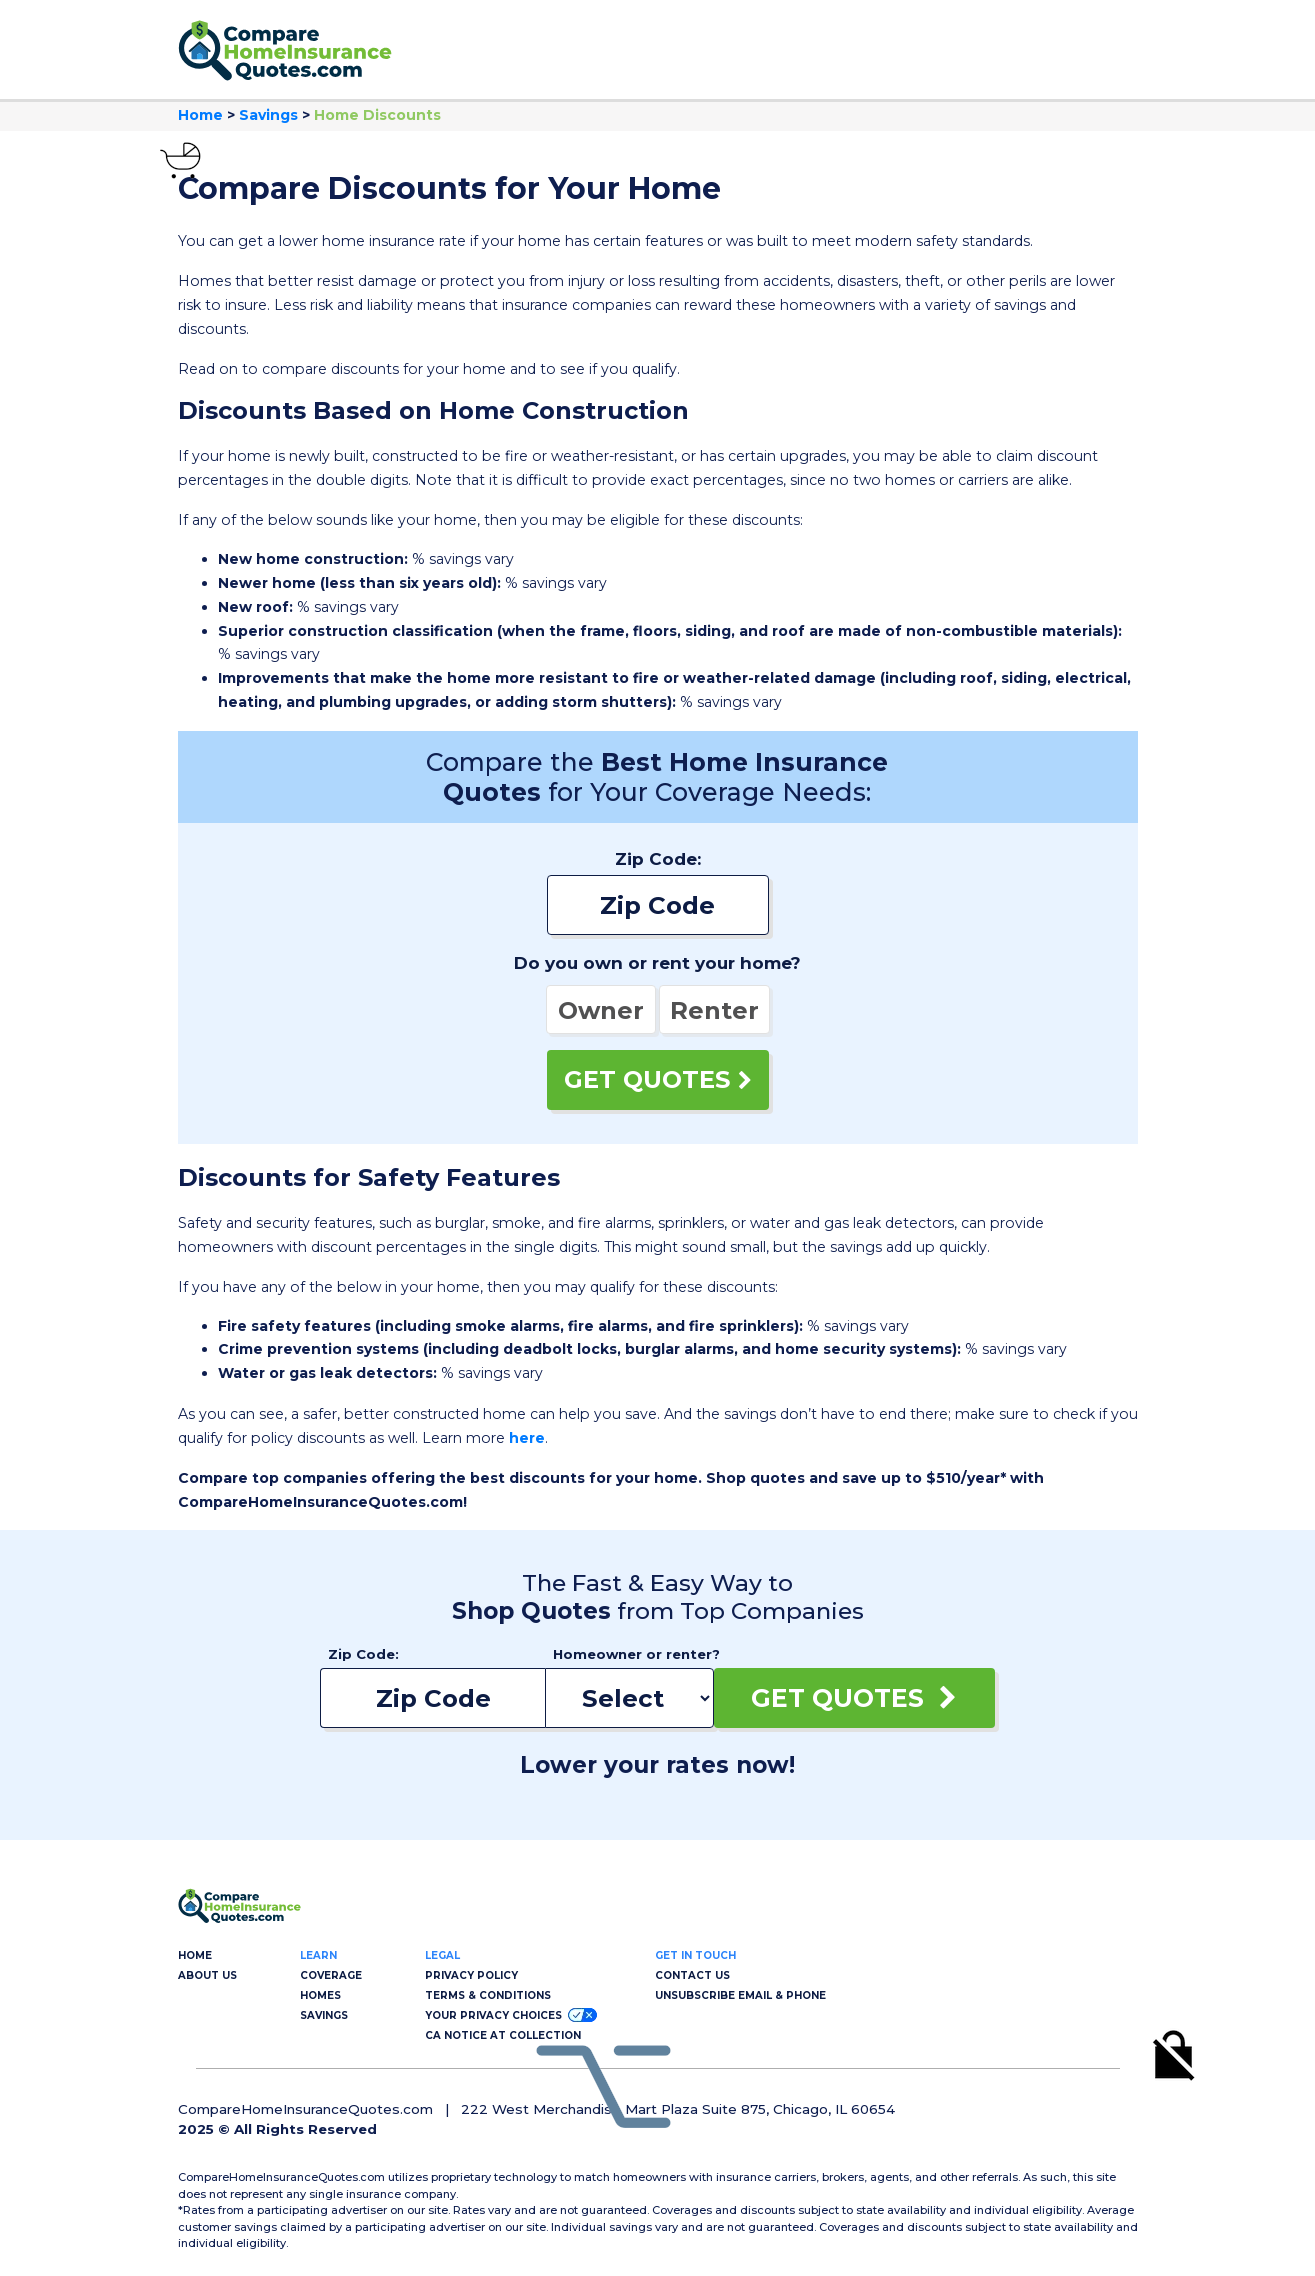  Describe the element at coordinates (181, 159) in the screenshot. I see `access baby or parenting-related features` at that location.